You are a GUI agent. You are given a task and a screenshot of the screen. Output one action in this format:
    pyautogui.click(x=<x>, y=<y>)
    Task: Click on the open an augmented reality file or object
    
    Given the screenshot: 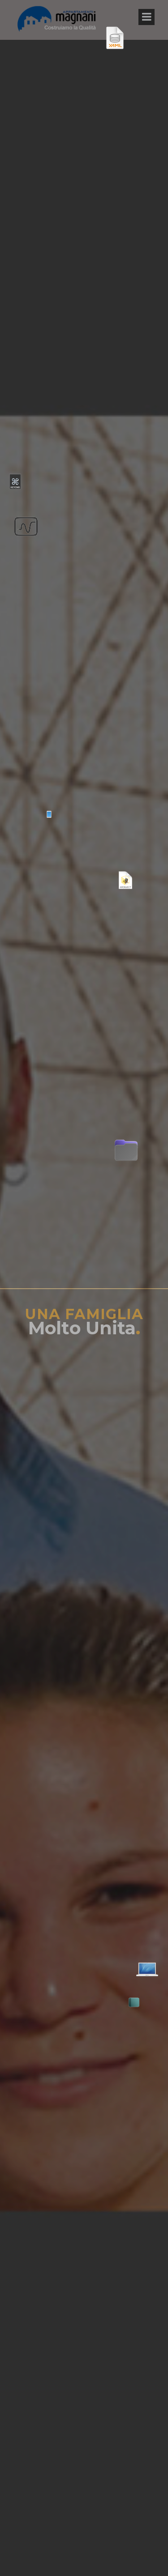 What is the action you would take?
    pyautogui.click(x=125, y=881)
    